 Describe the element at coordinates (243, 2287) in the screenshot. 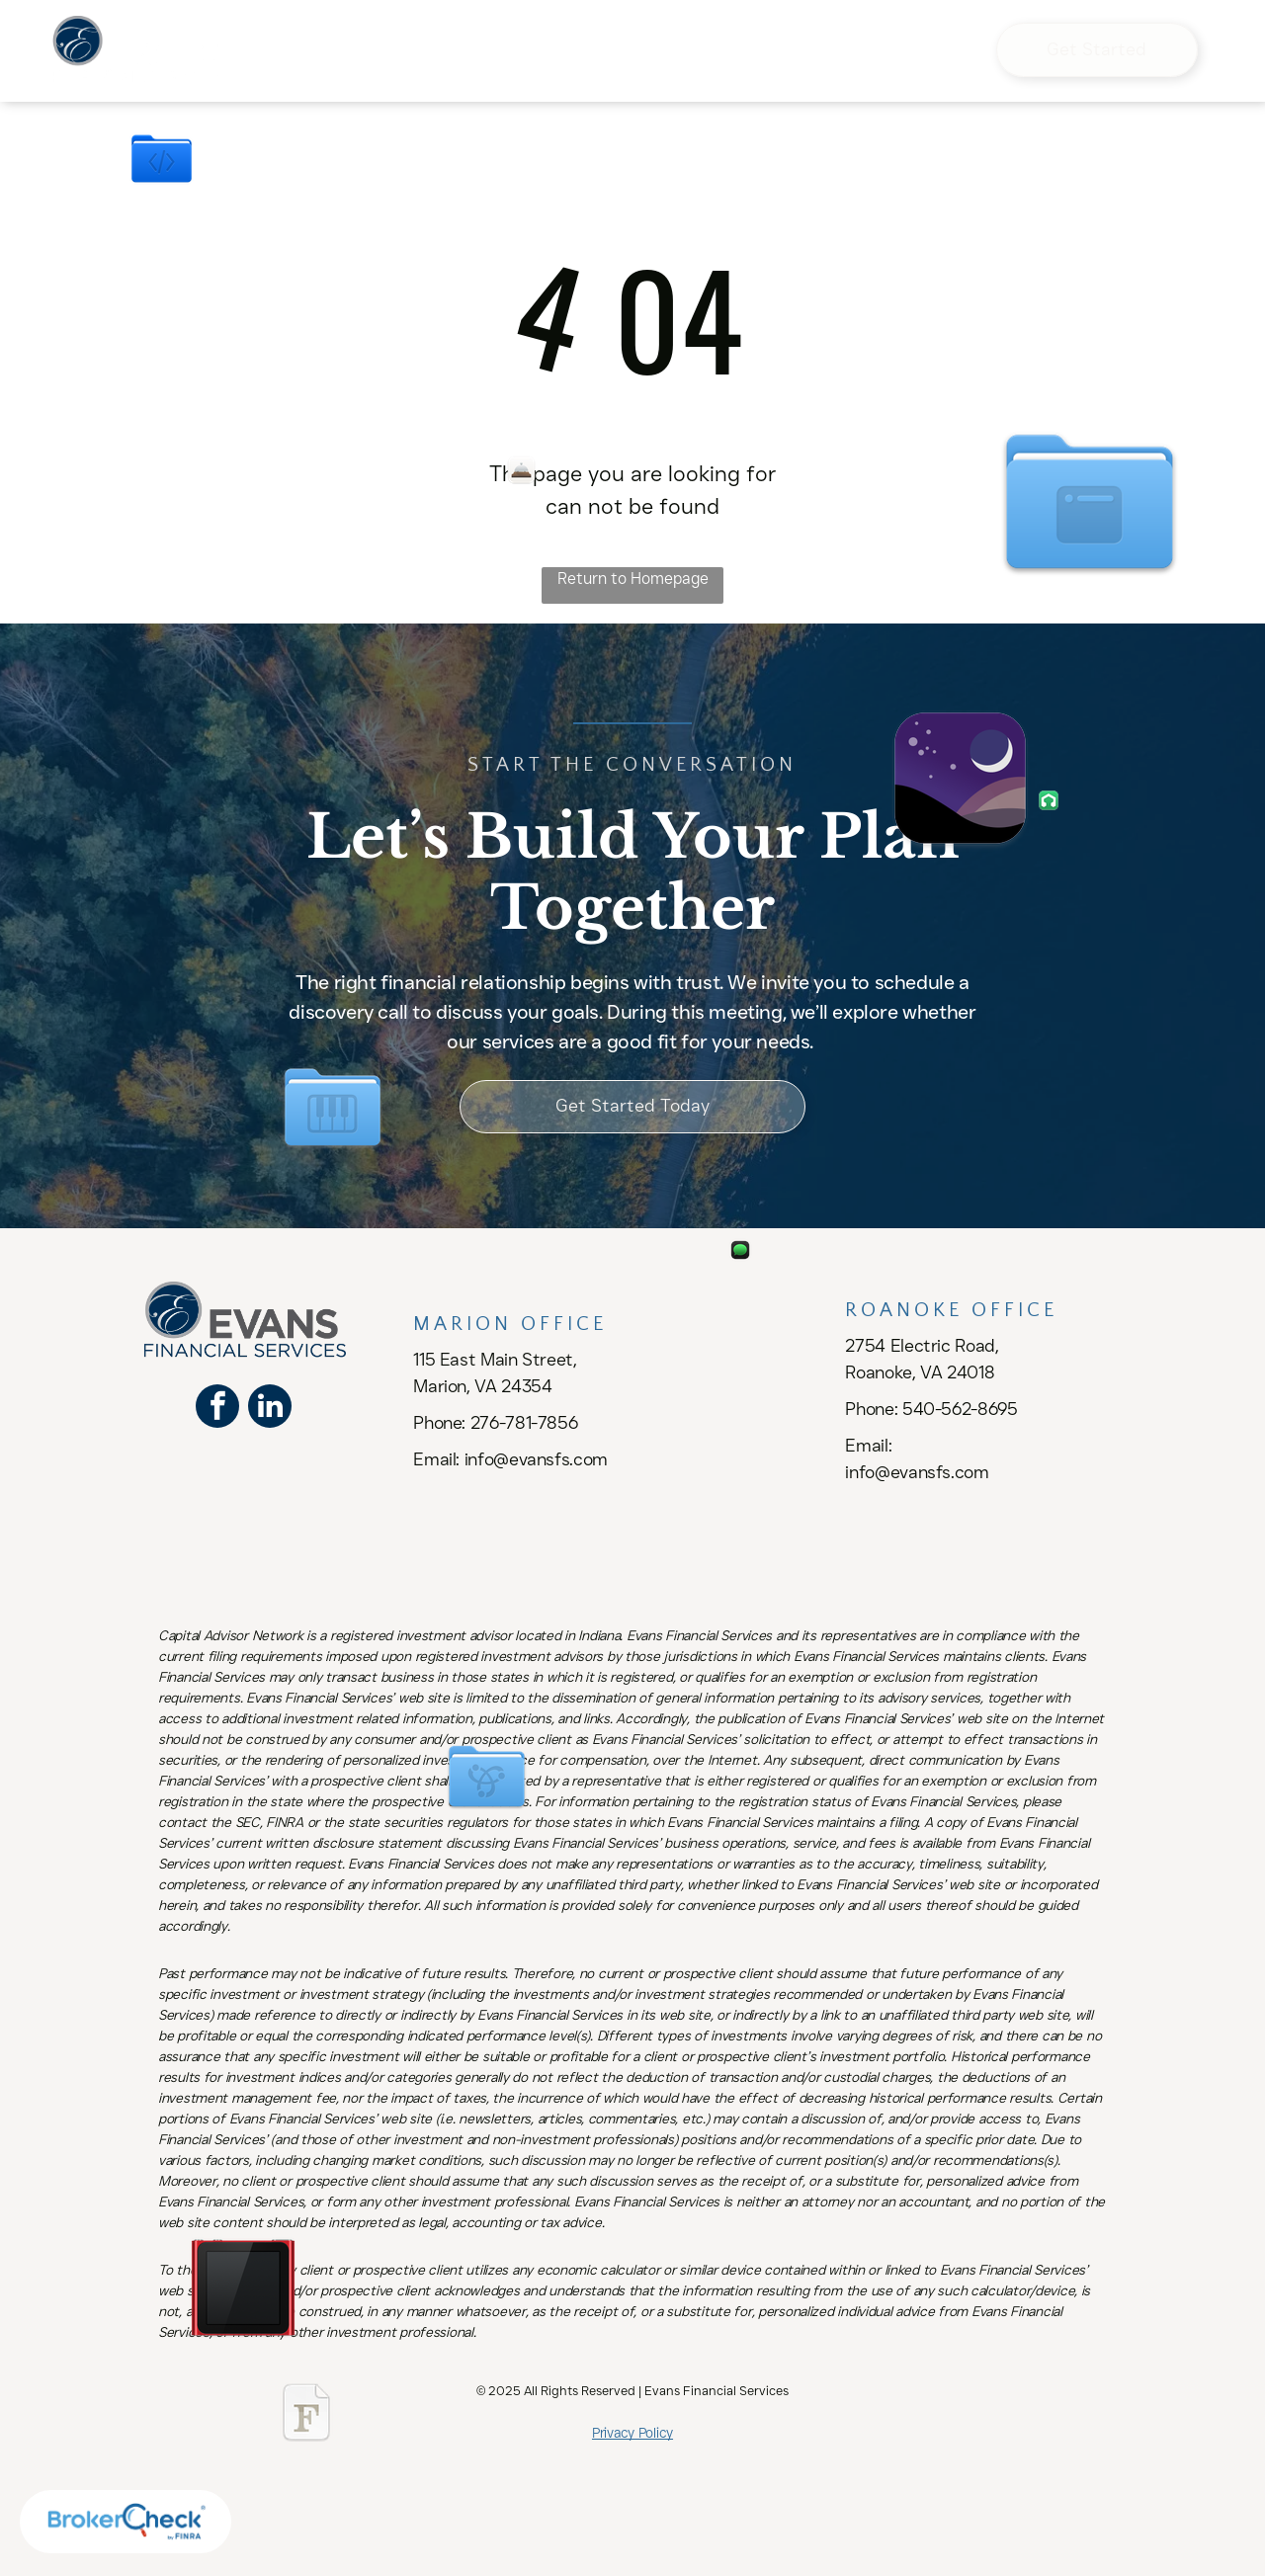

I see `represents a connected iPod nano device` at that location.